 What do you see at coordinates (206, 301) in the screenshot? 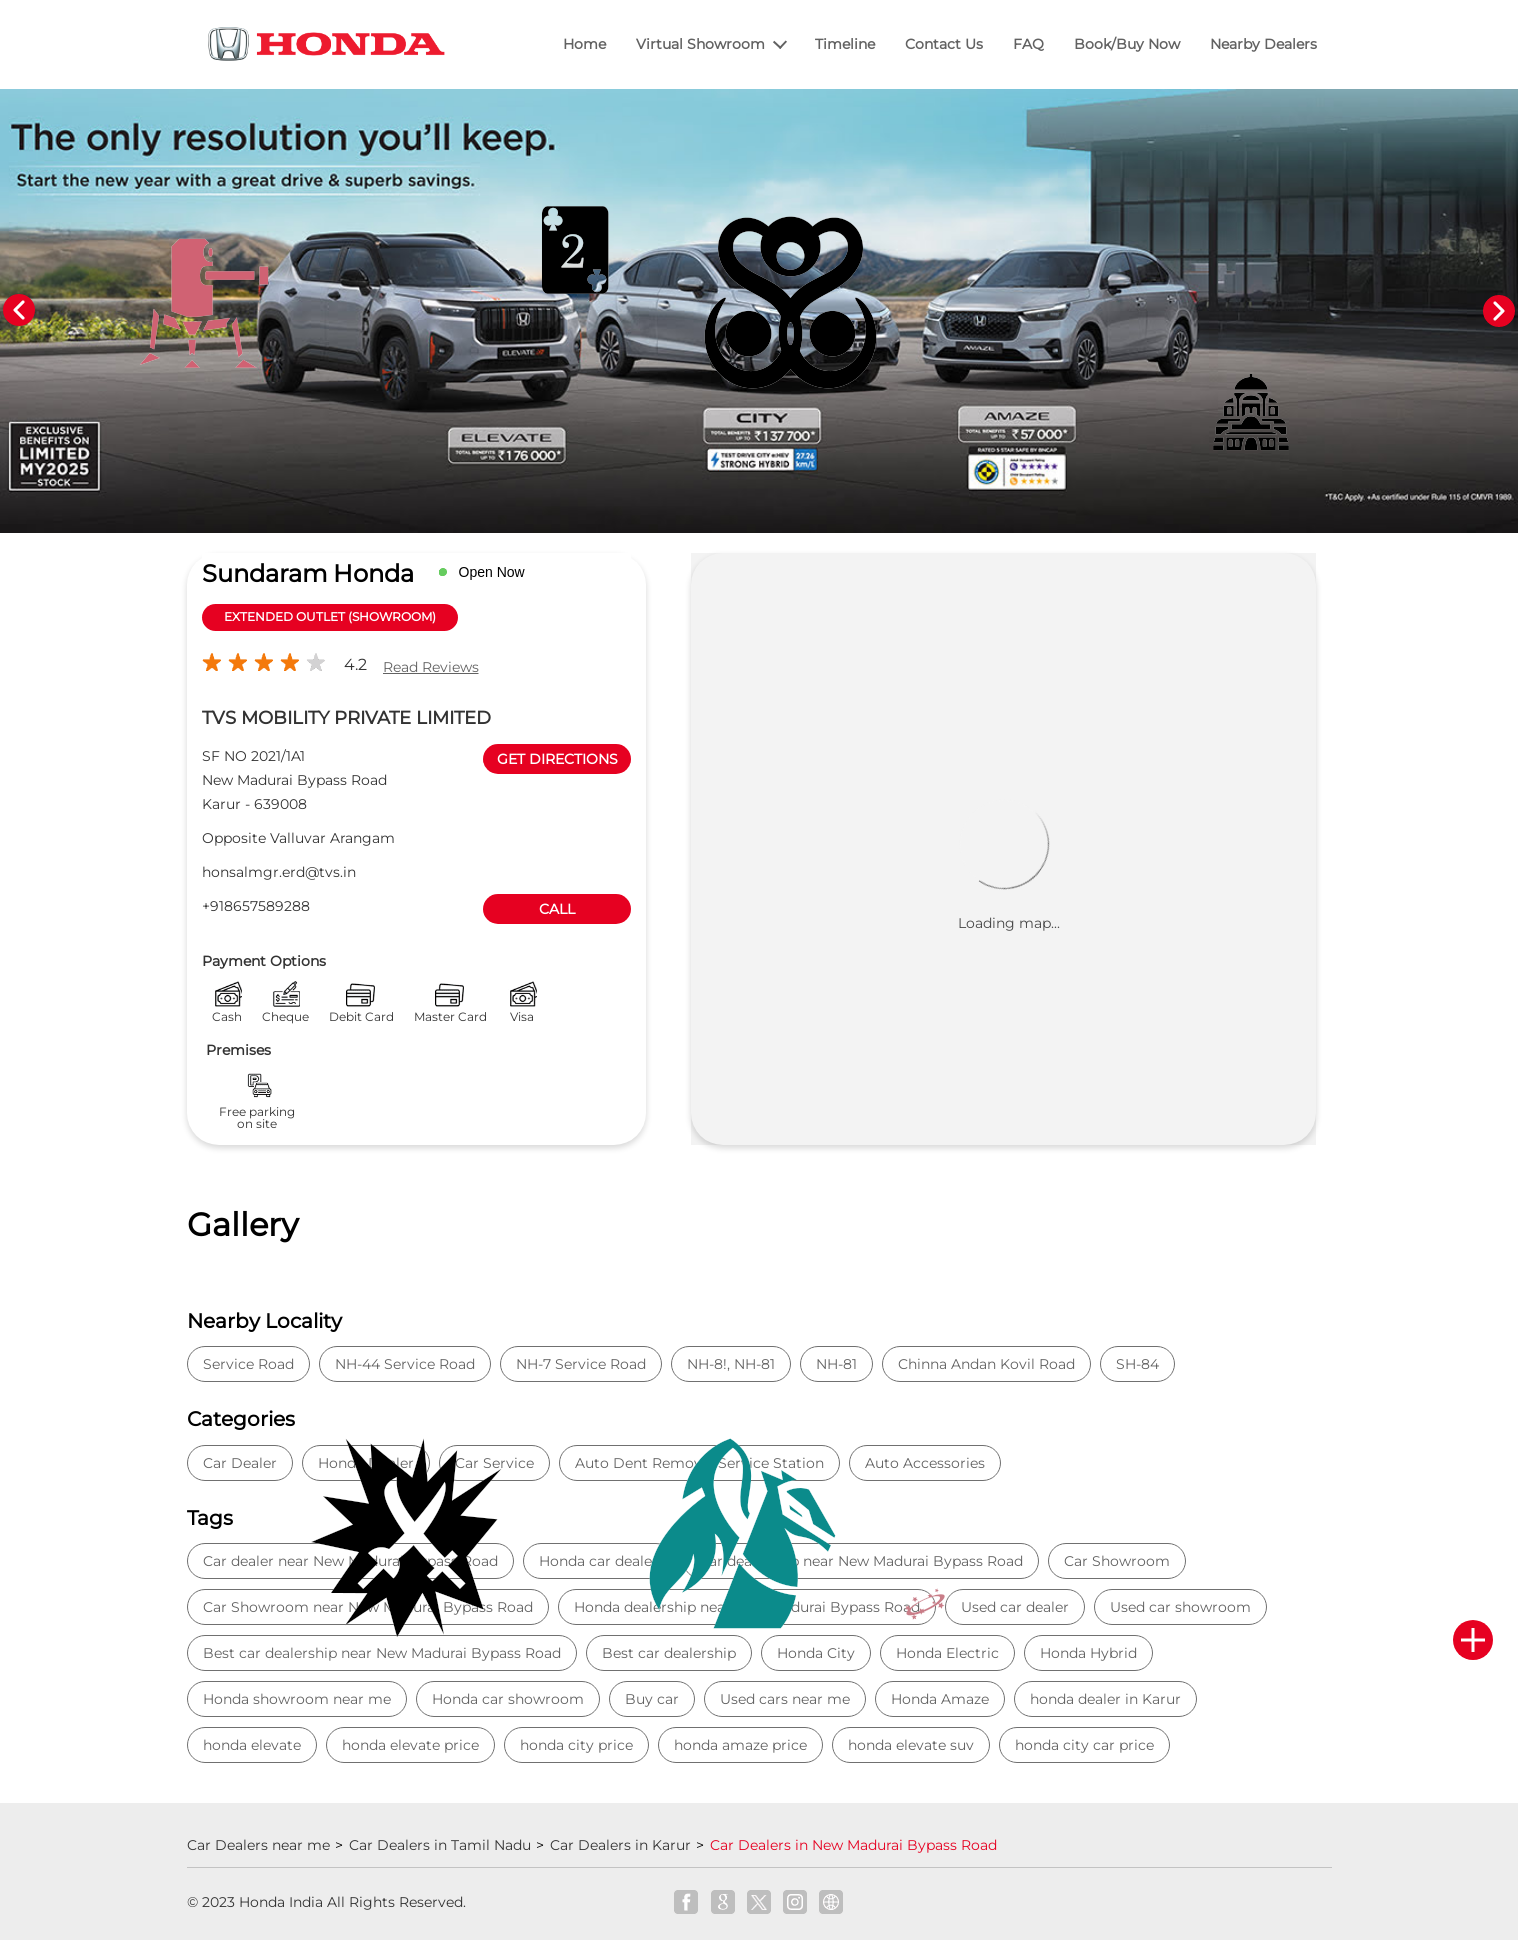
I see `deploy a walking turret unit` at bounding box center [206, 301].